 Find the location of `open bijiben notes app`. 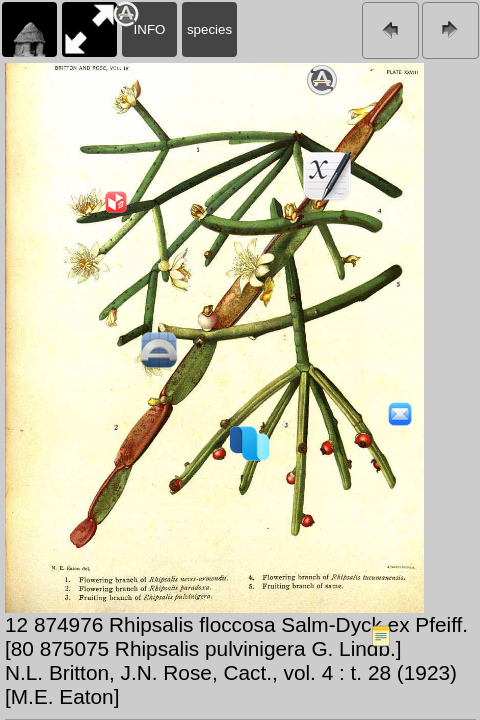

open bijiben notes app is located at coordinates (381, 636).